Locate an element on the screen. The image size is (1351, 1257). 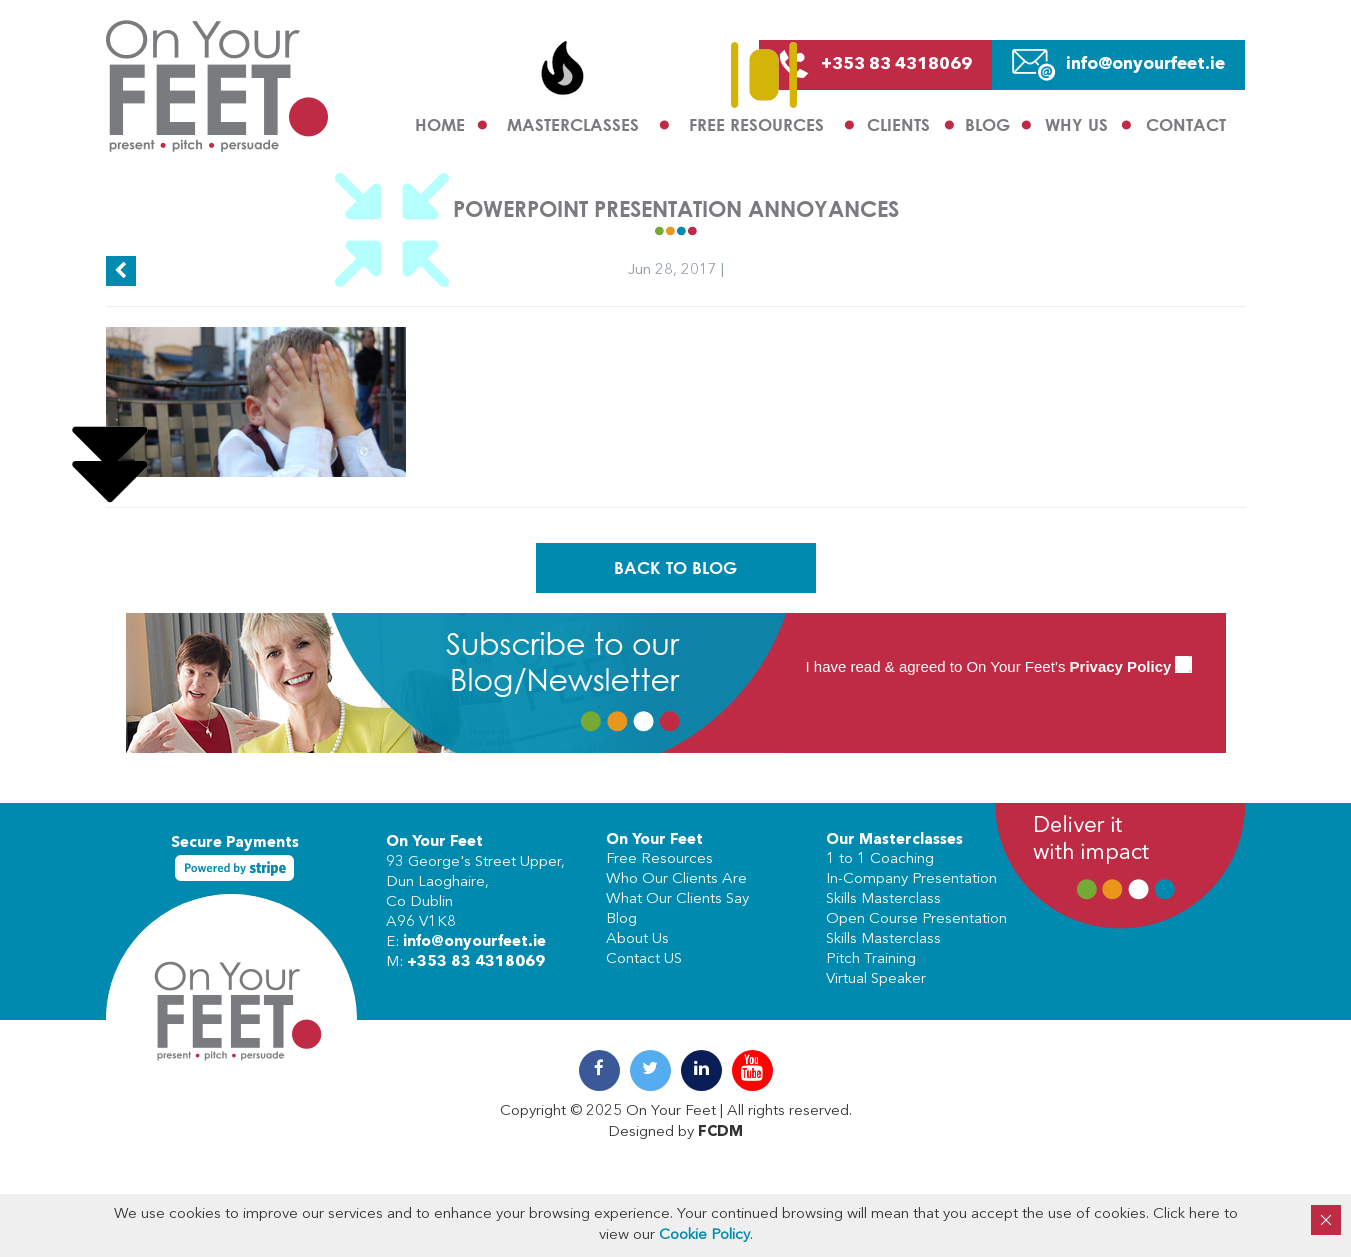
expand all sections or content is located at coordinates (110, 461).